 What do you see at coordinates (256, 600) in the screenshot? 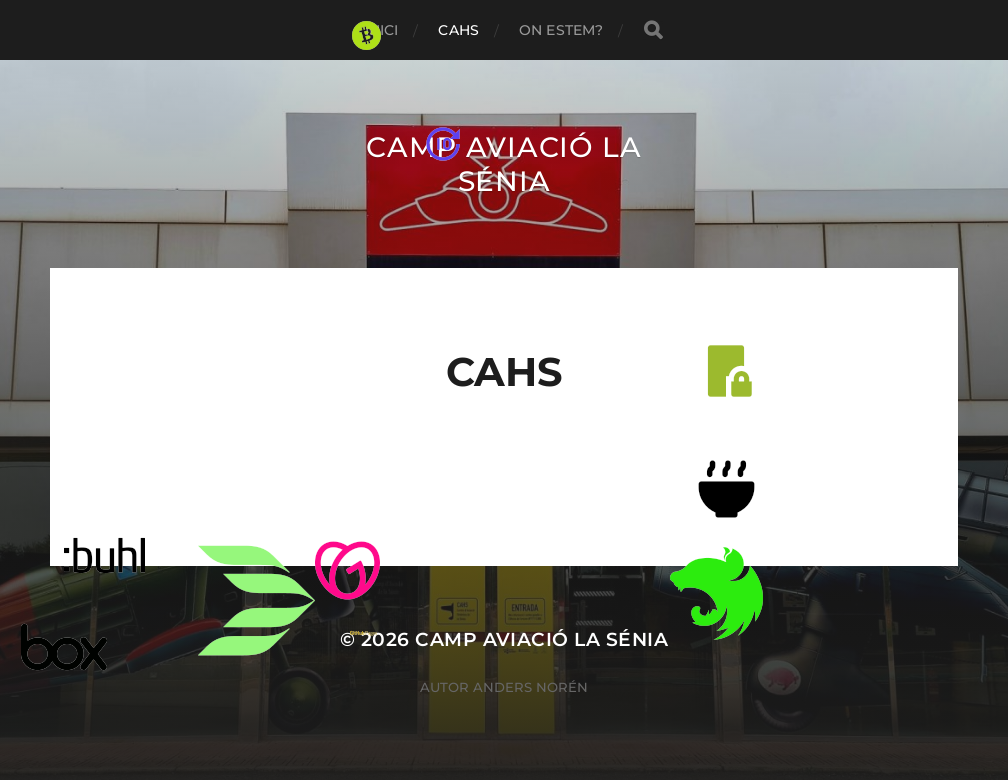
I see `bombardier company logo` at bounding box center [256, 600].